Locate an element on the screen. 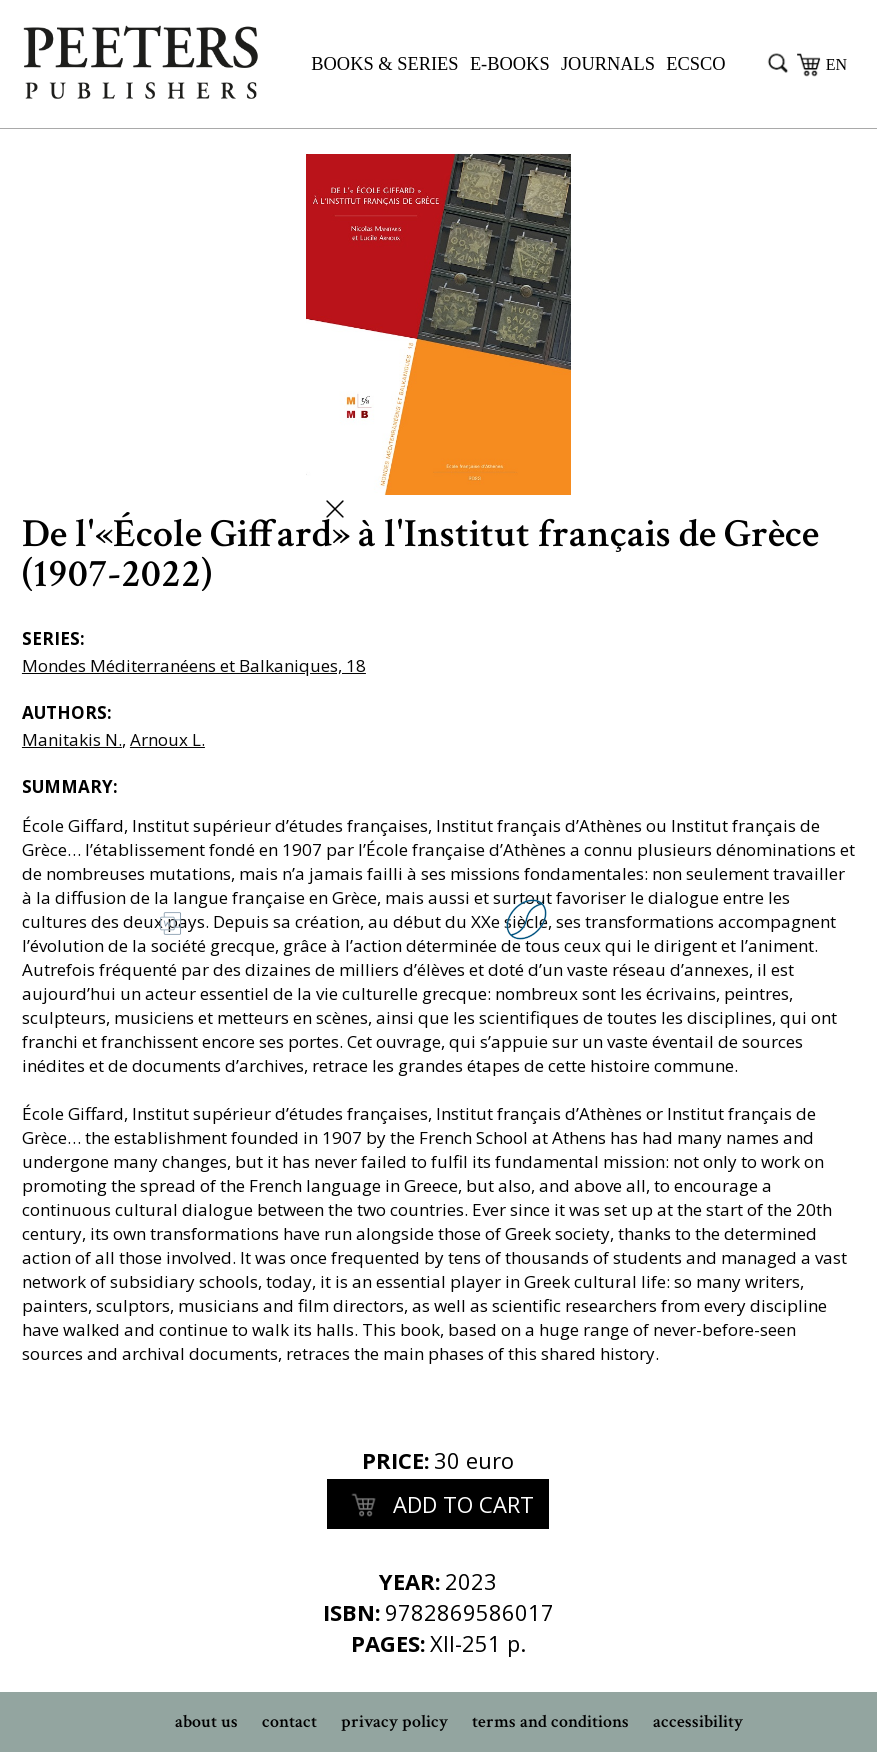 This screenshot has width=877, height=1752. open Microsoft Word is located at coordinates (171, 923).